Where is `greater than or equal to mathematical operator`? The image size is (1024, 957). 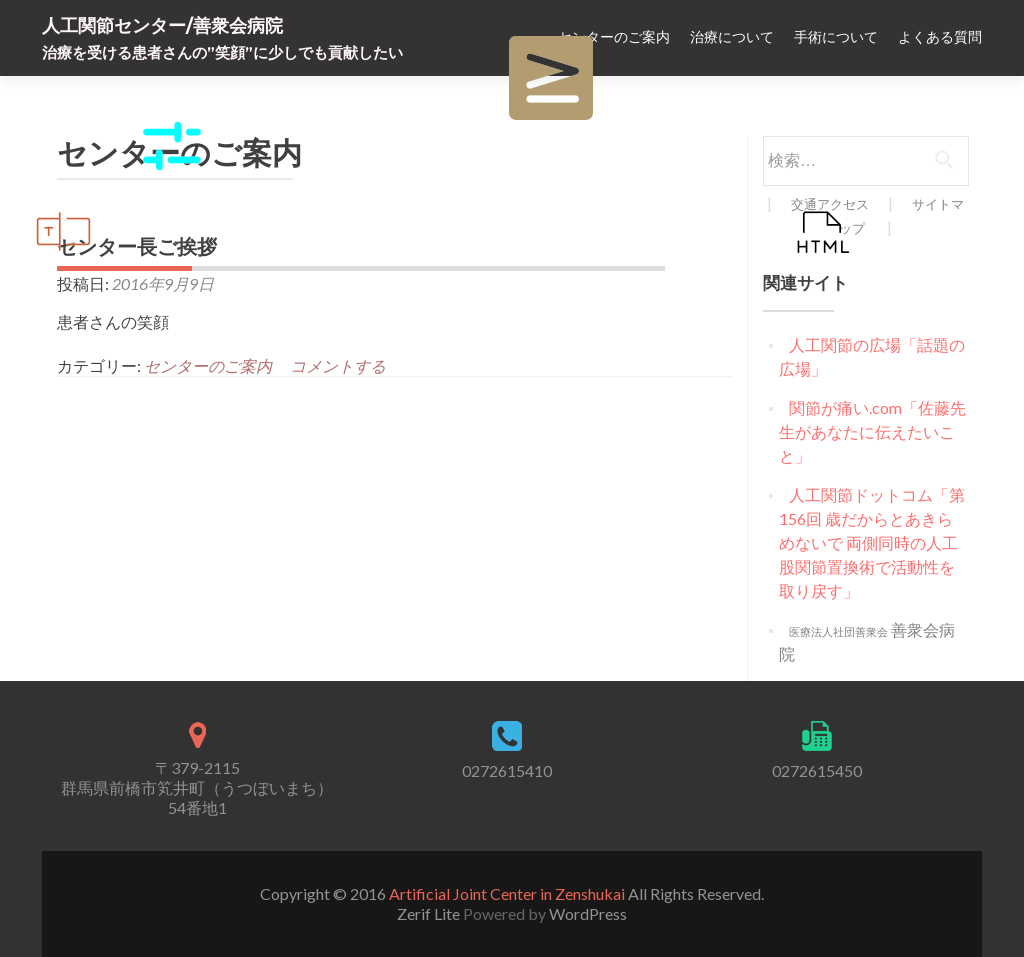 greater than or equal to mathematical operator is located at coordinates (551, 78).